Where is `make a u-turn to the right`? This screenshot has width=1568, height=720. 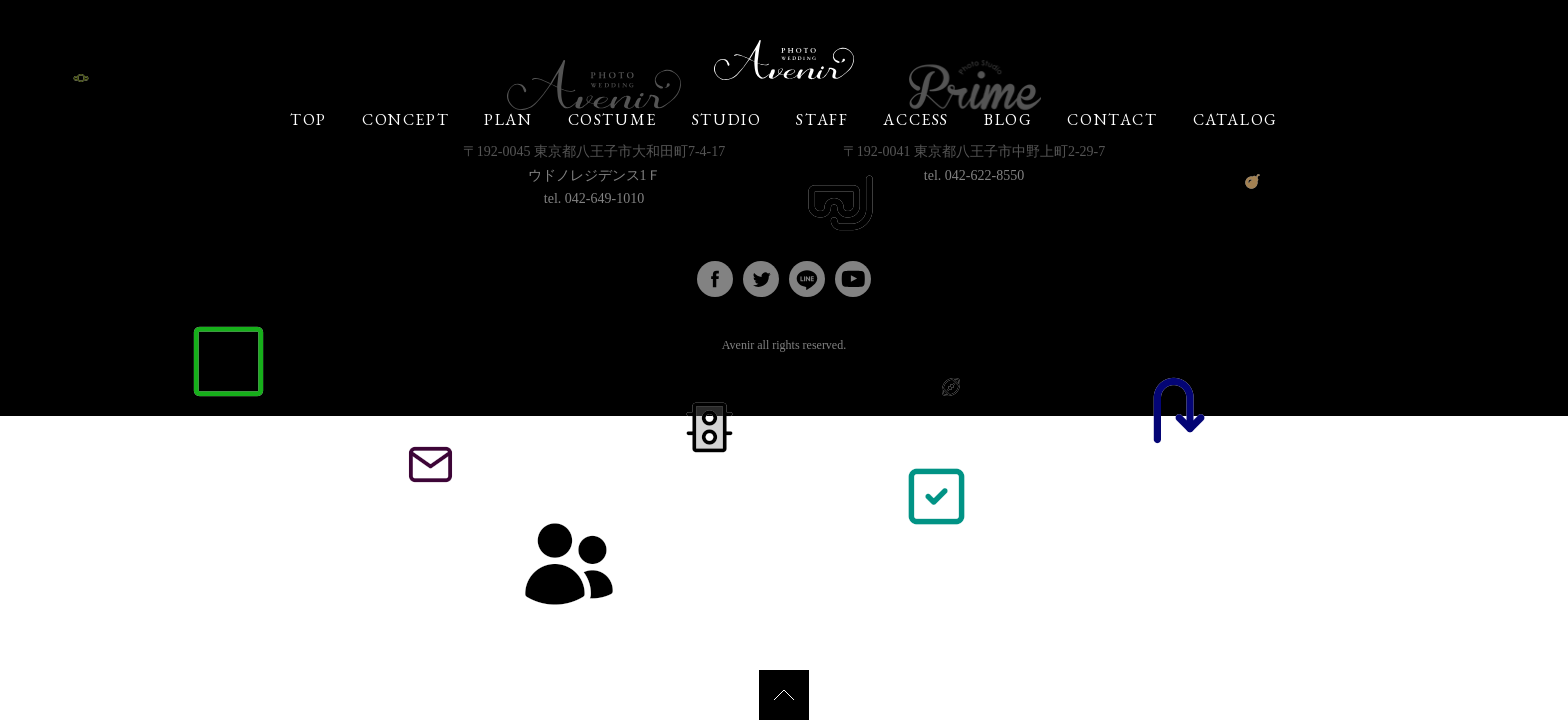 make a u-turn to the right is located at coordinates (1175, 410).